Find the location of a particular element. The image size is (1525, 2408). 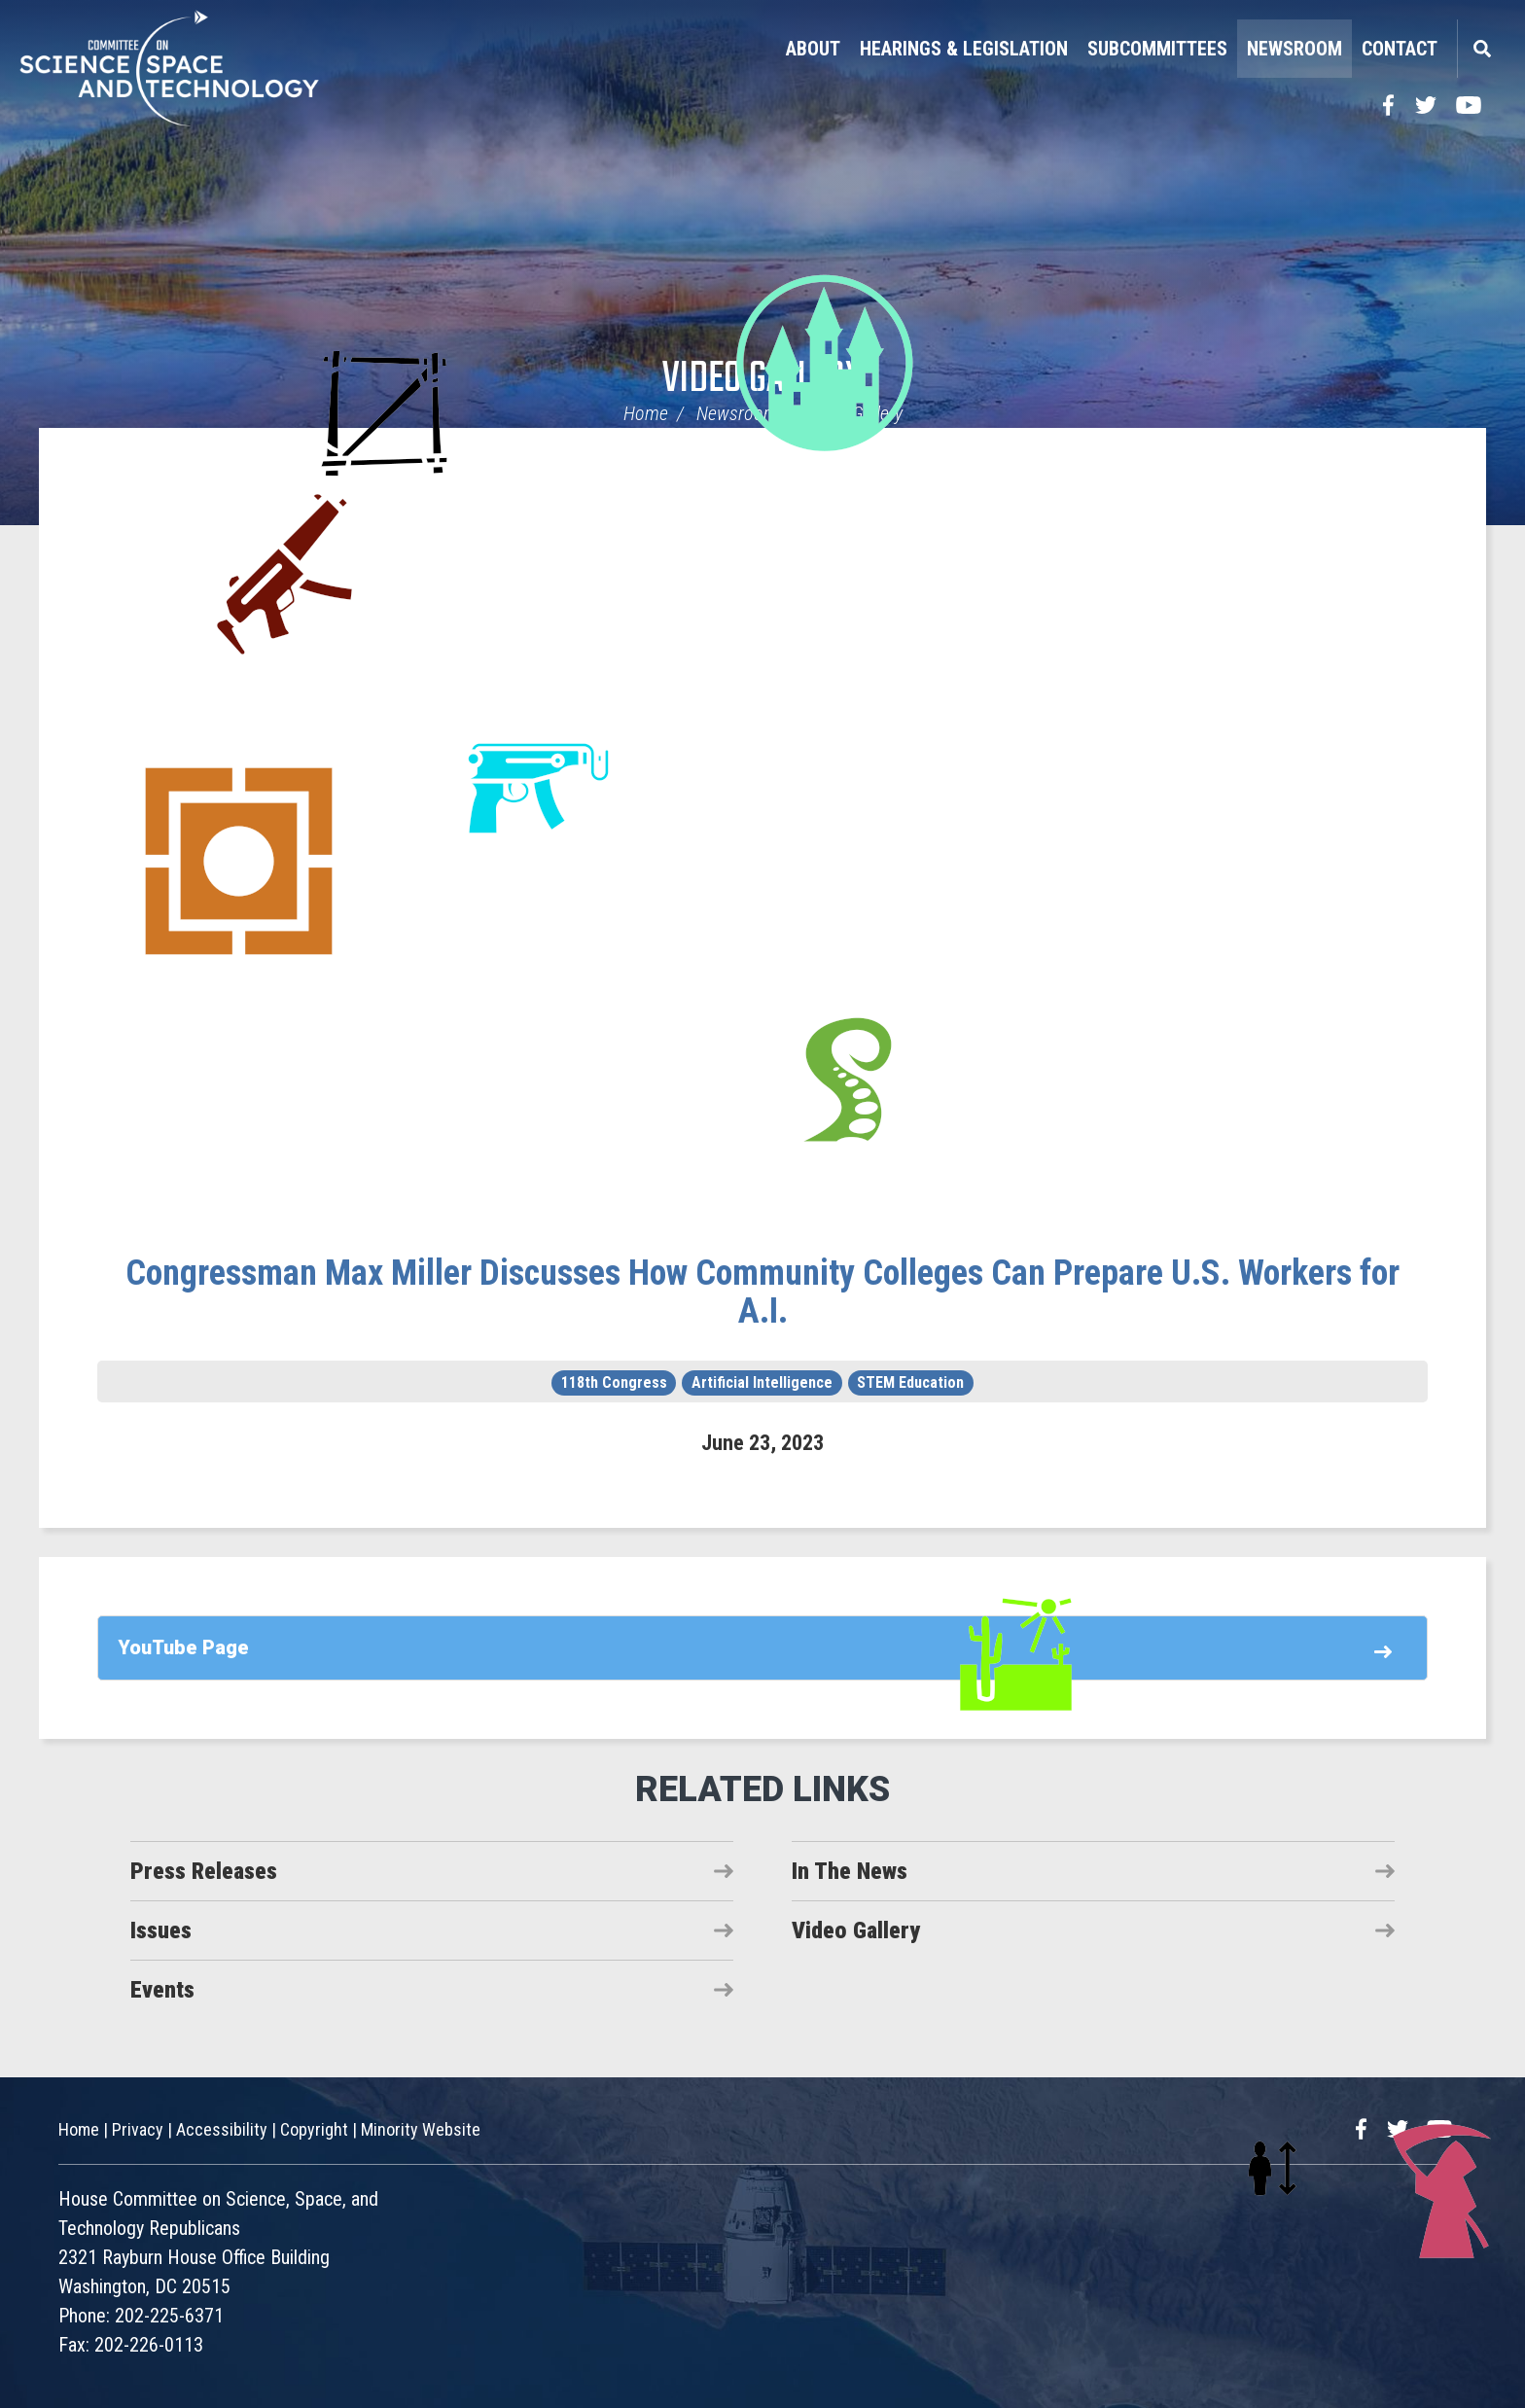

indicates death or game over state is located at coordinates (1444, 2191).